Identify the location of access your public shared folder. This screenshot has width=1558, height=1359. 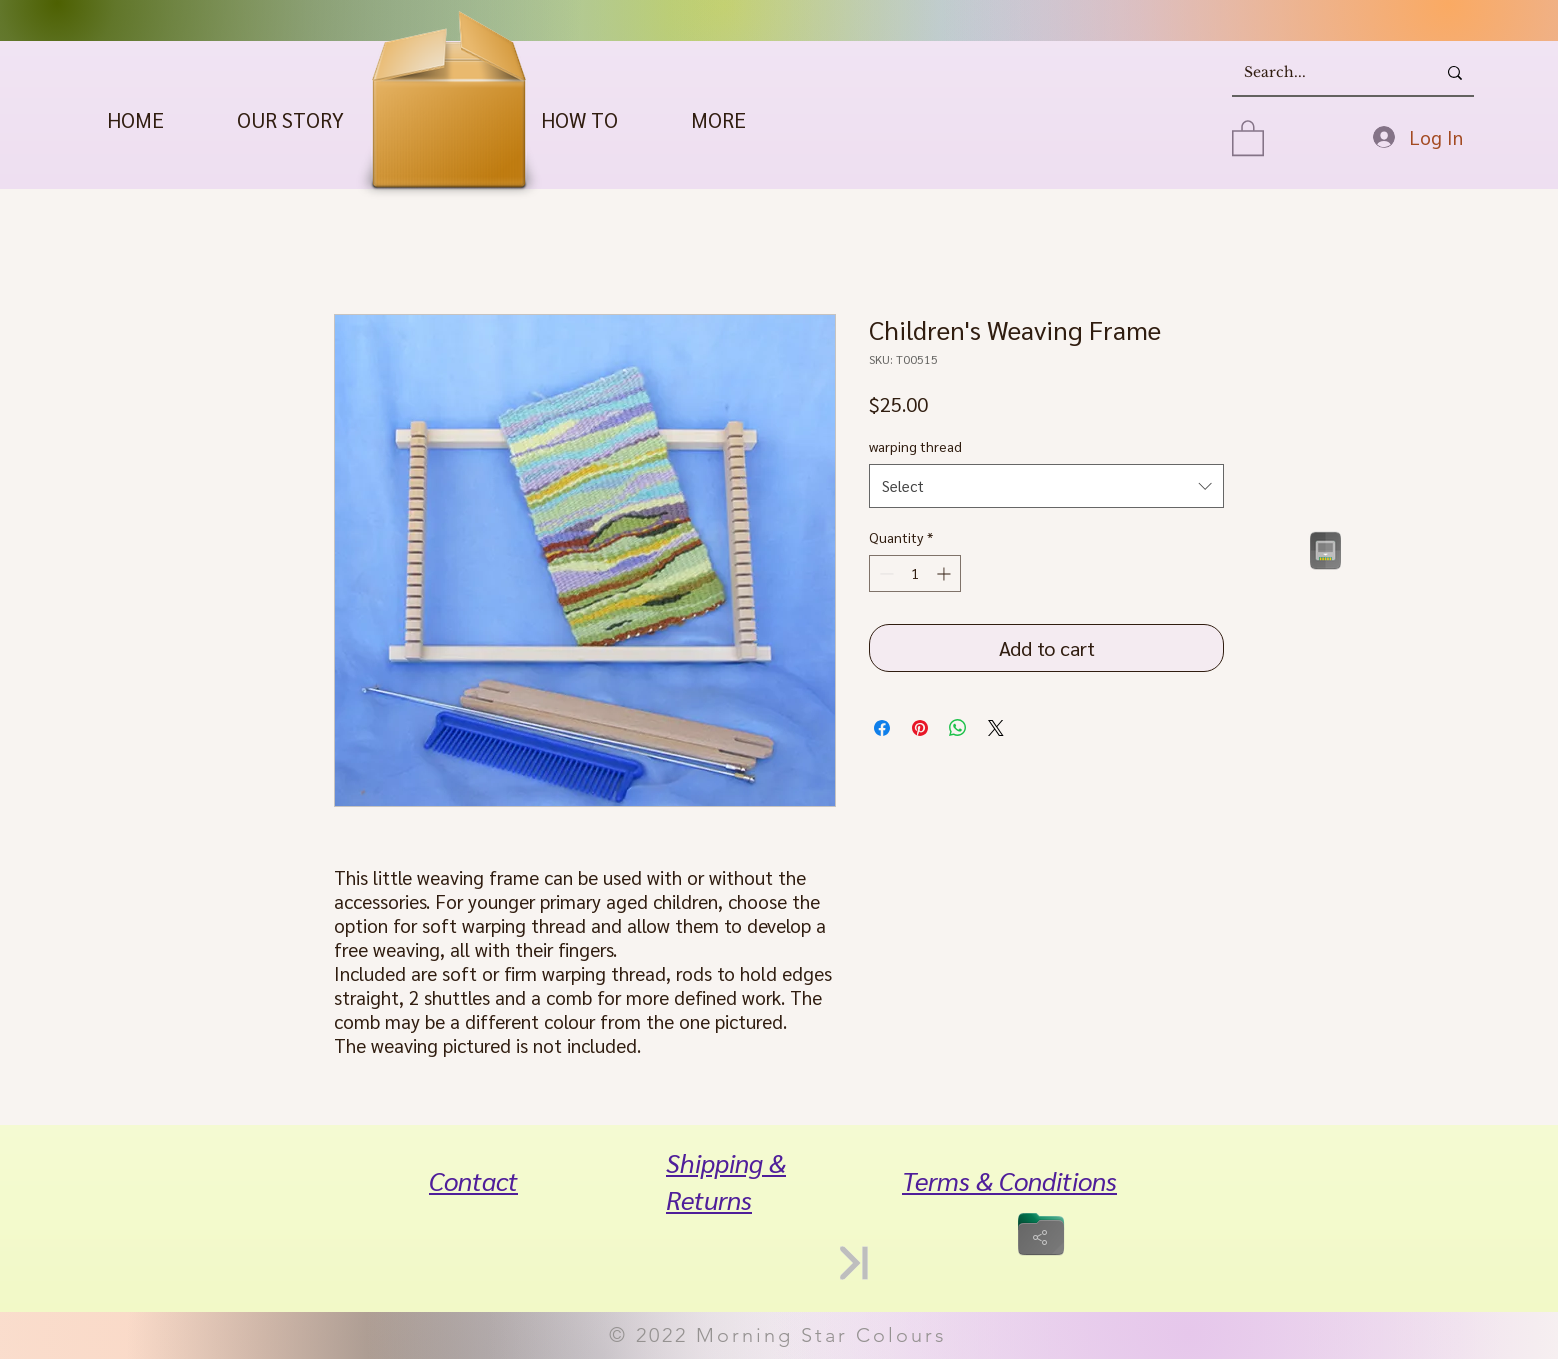
(1041, 1234).